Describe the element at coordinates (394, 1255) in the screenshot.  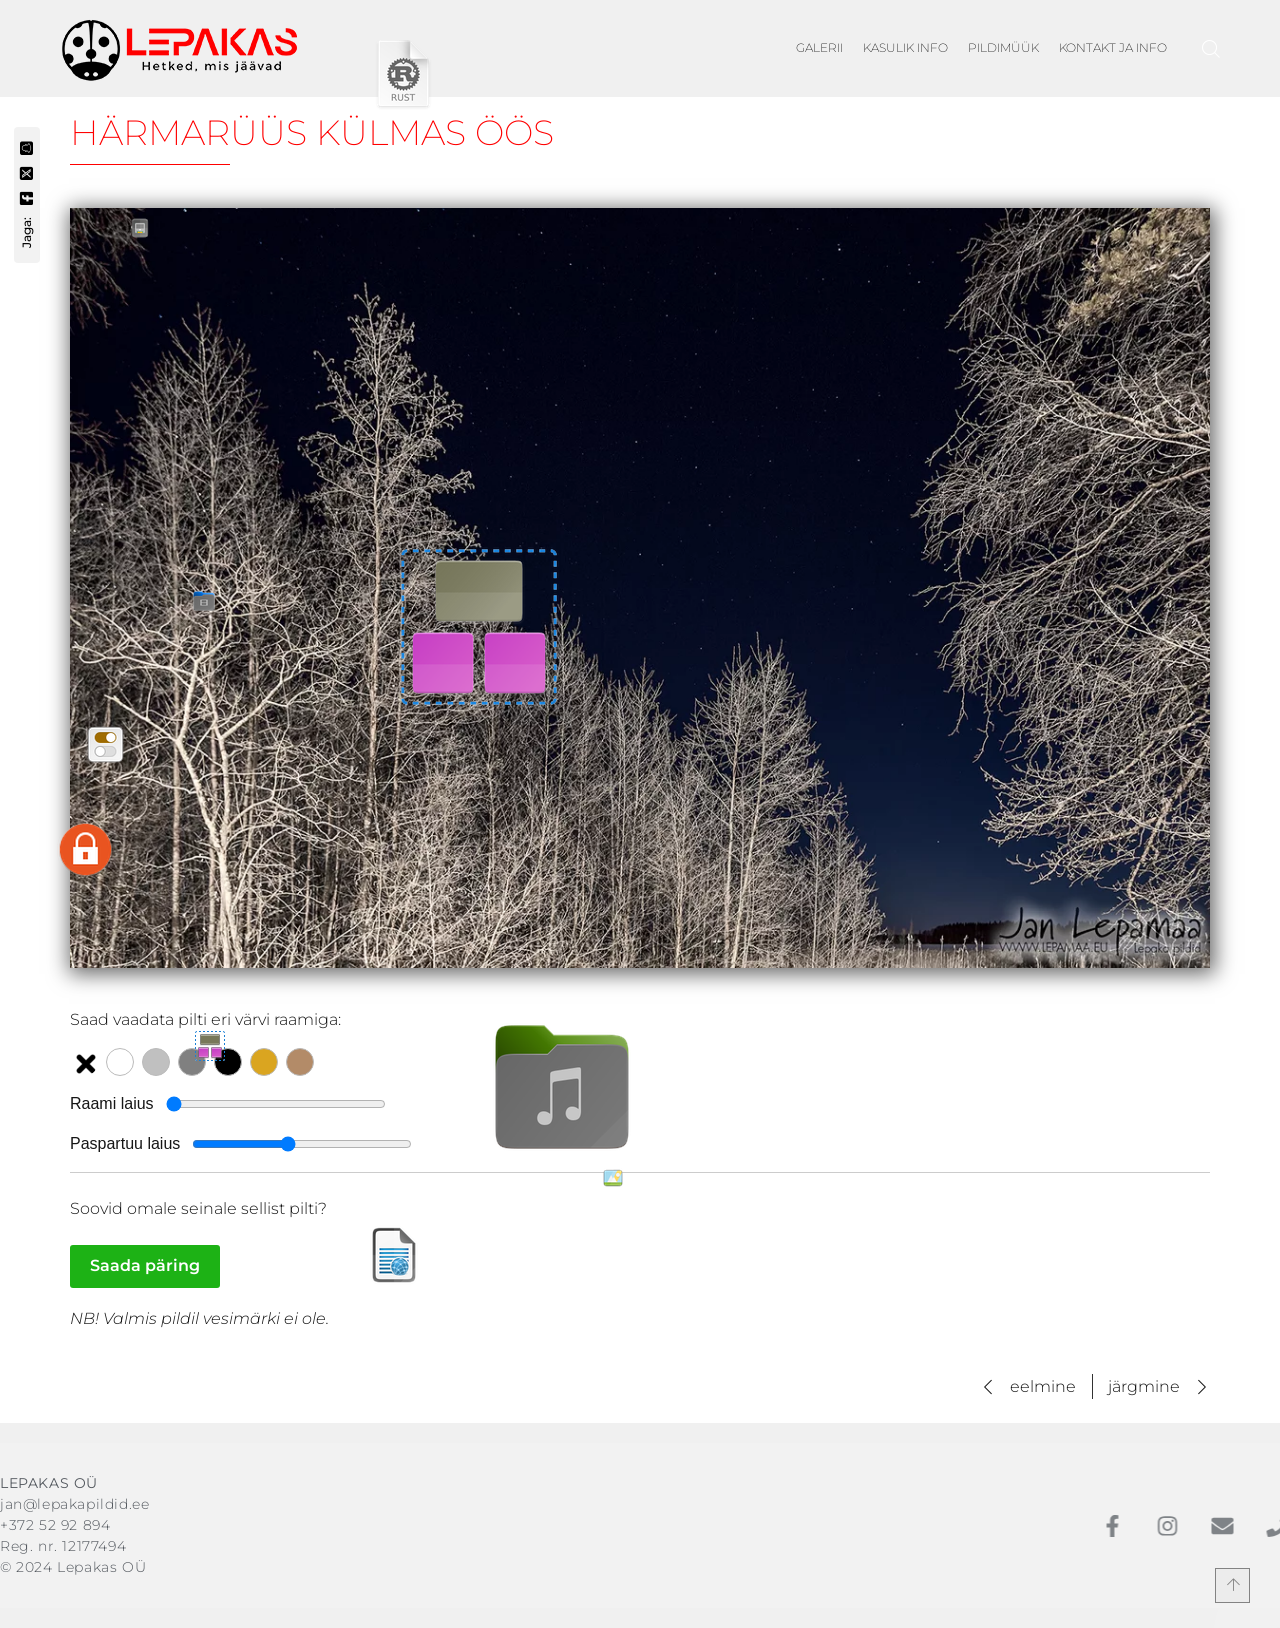
I see `open a web document file` at that location.